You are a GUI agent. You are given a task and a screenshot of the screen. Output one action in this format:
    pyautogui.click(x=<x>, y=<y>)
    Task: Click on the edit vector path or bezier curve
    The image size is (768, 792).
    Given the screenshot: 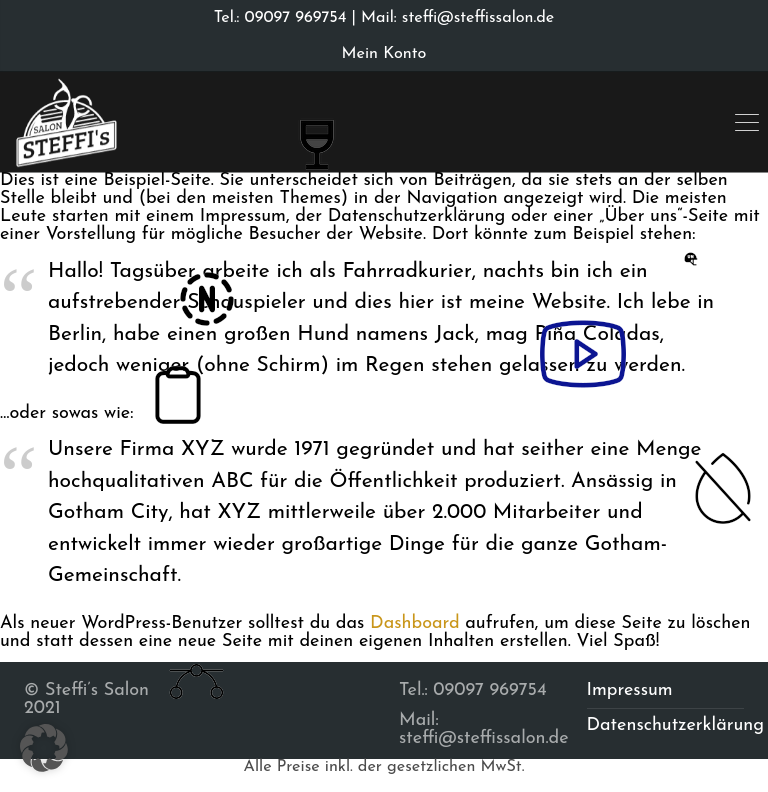 What is the action you would take?
    pyautogui.click(x=196, y=681)
    